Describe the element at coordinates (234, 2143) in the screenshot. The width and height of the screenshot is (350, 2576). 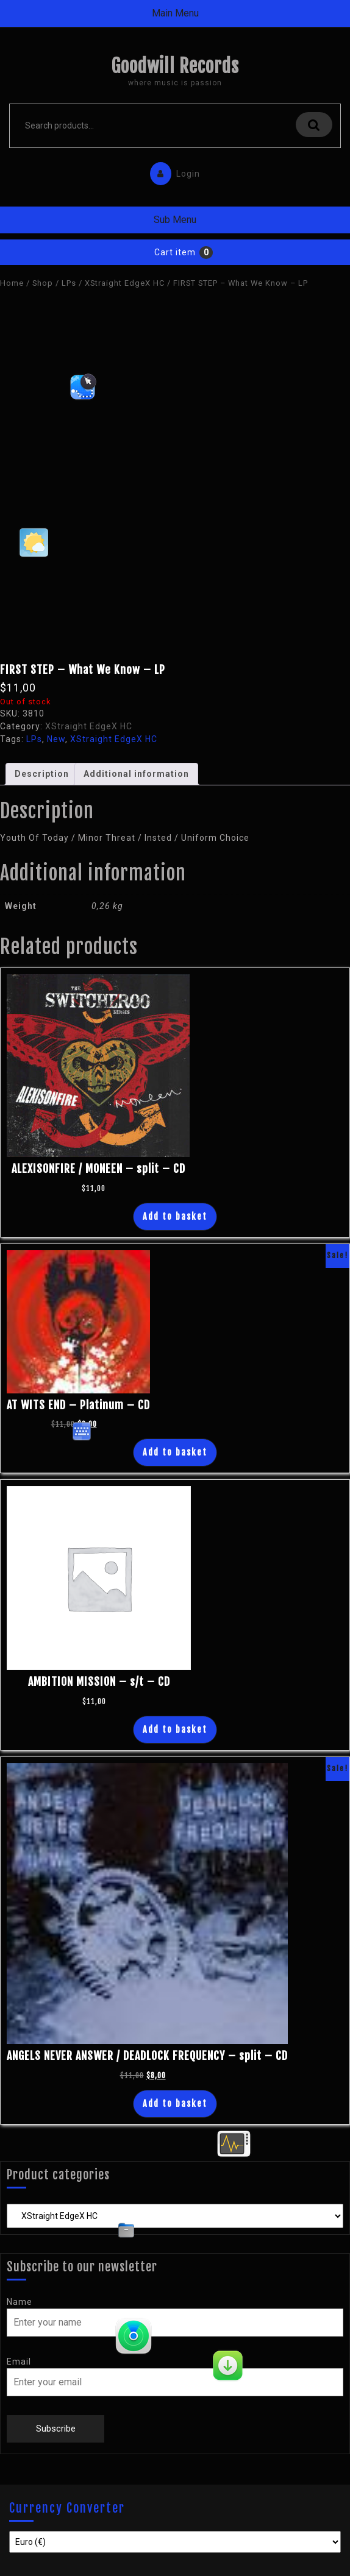
I see `open system monitor to view resource usage` at that location.